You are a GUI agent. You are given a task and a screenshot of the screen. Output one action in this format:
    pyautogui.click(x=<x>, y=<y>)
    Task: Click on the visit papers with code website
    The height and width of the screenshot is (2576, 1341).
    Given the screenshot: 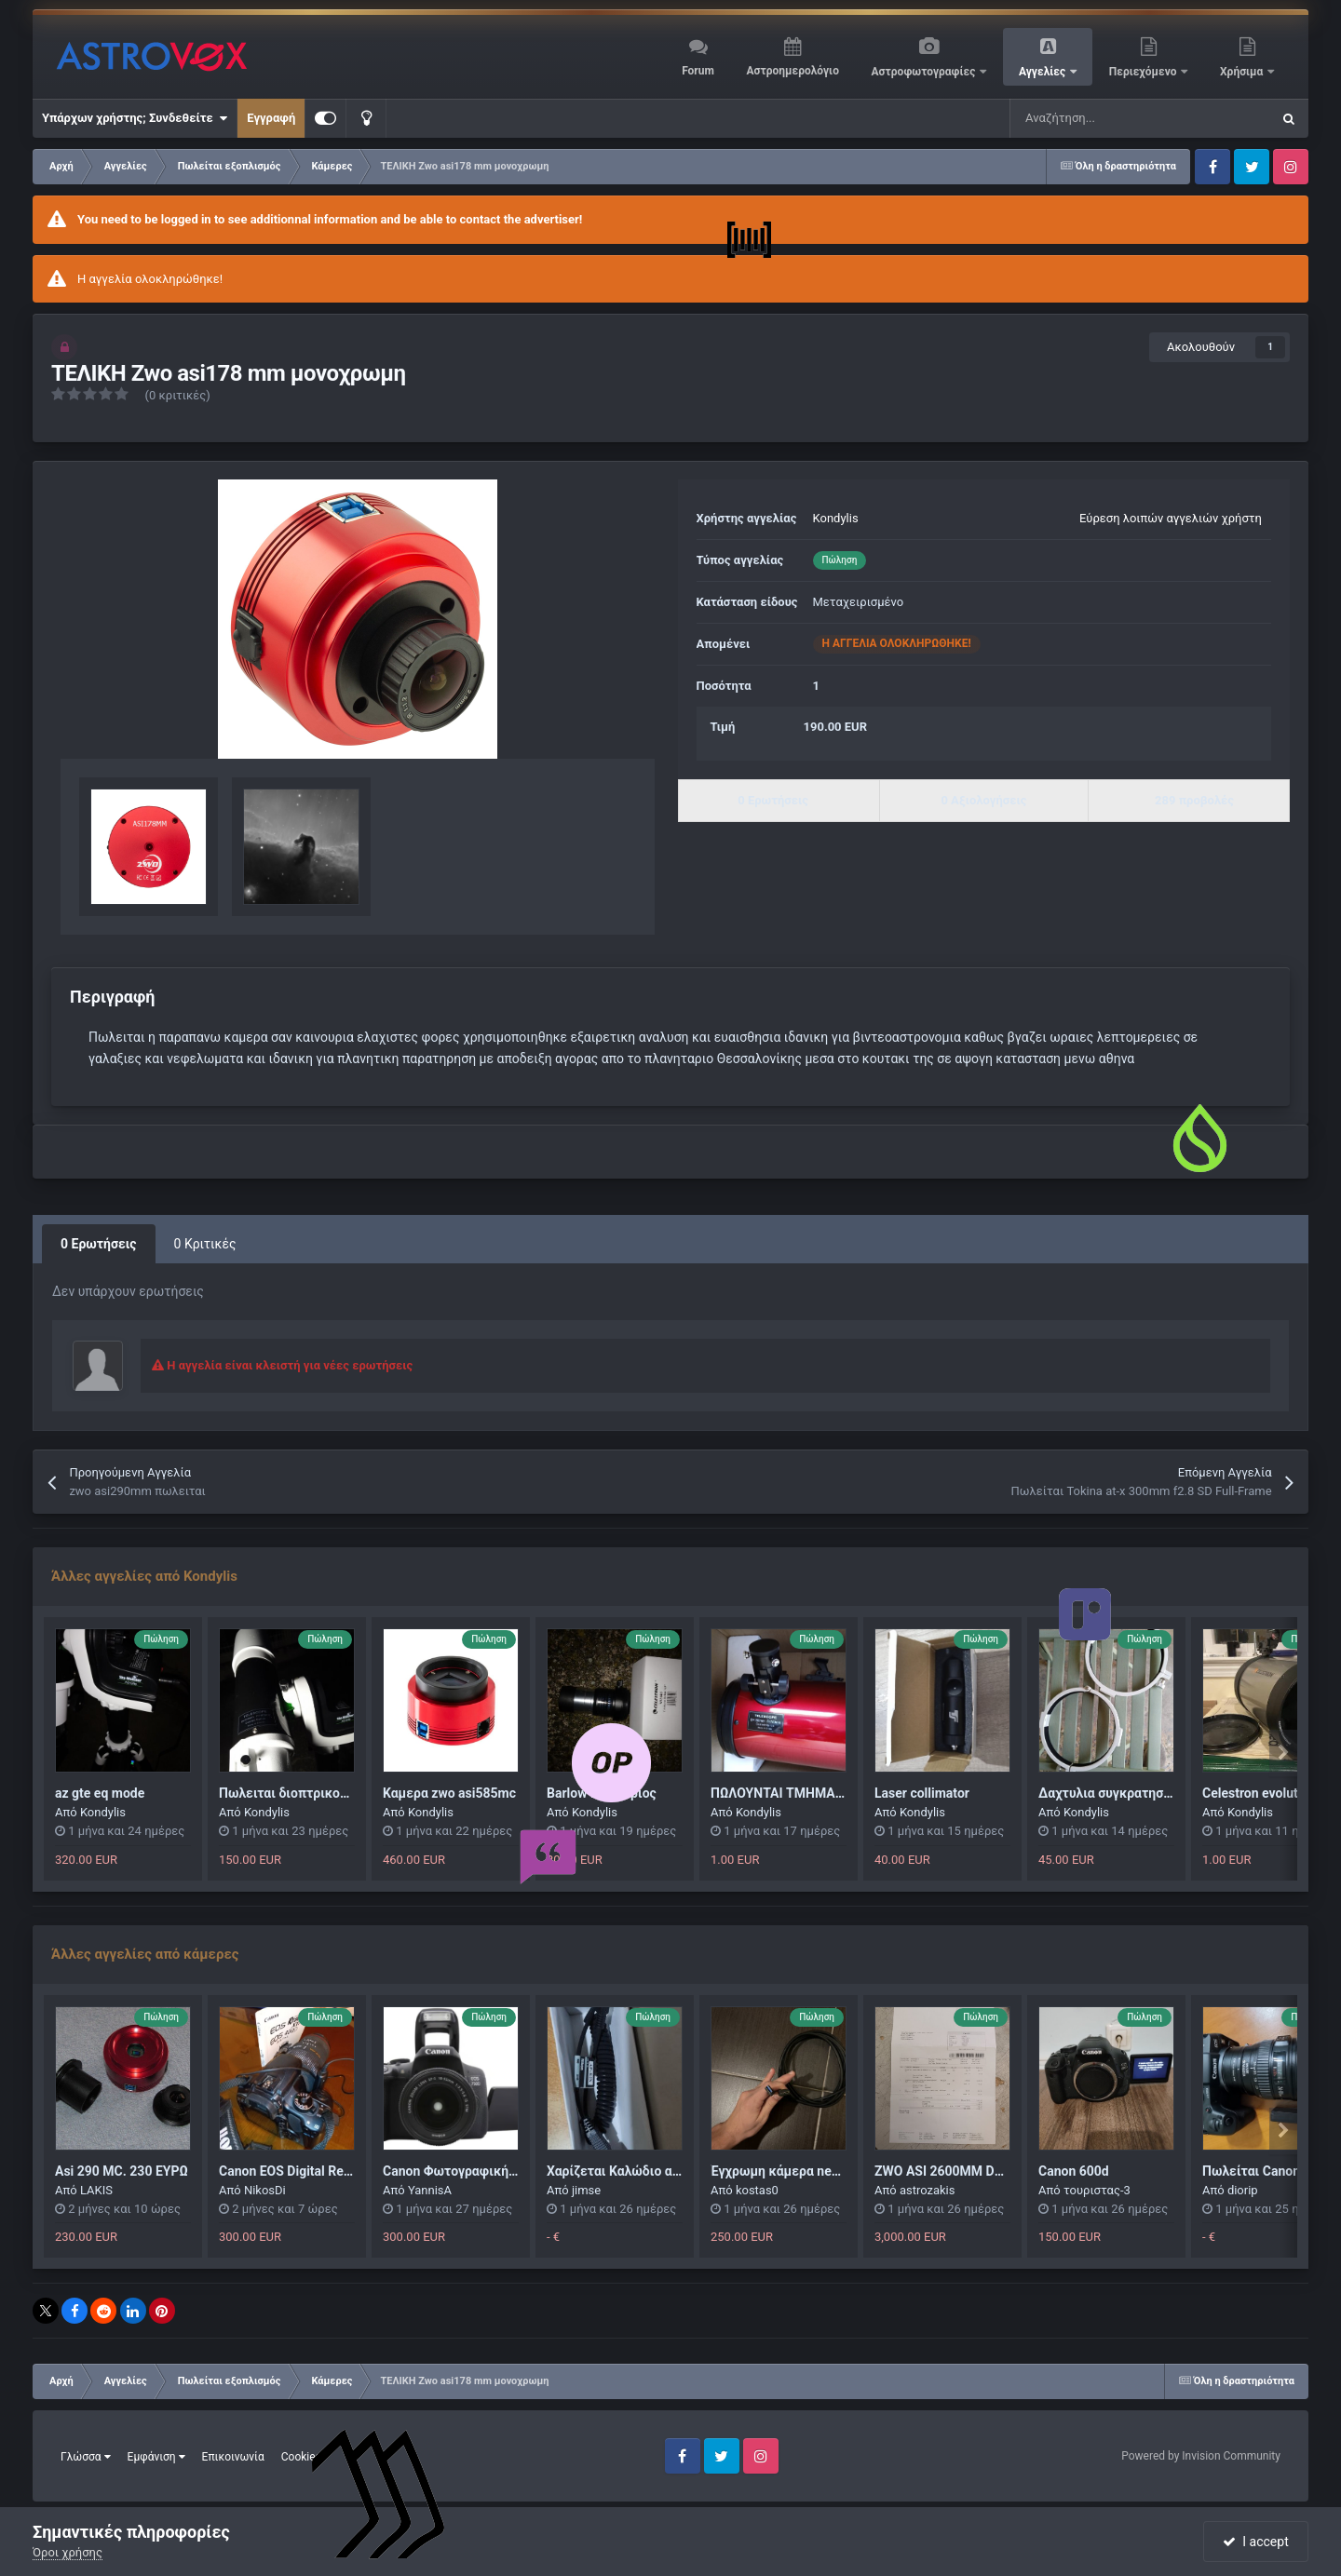 What is the action you would take?
    pyautogui.click(x=749, y=239)
    